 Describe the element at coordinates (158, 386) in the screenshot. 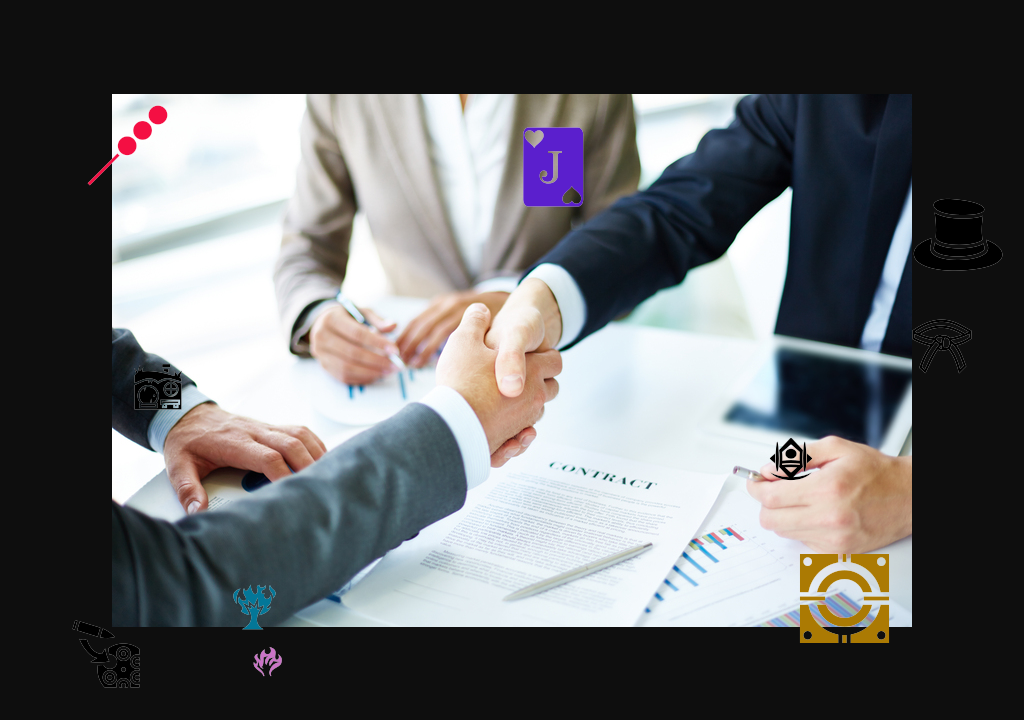

I see `select a hobbit hole or underground dwelling in a fantasy game` at that location.